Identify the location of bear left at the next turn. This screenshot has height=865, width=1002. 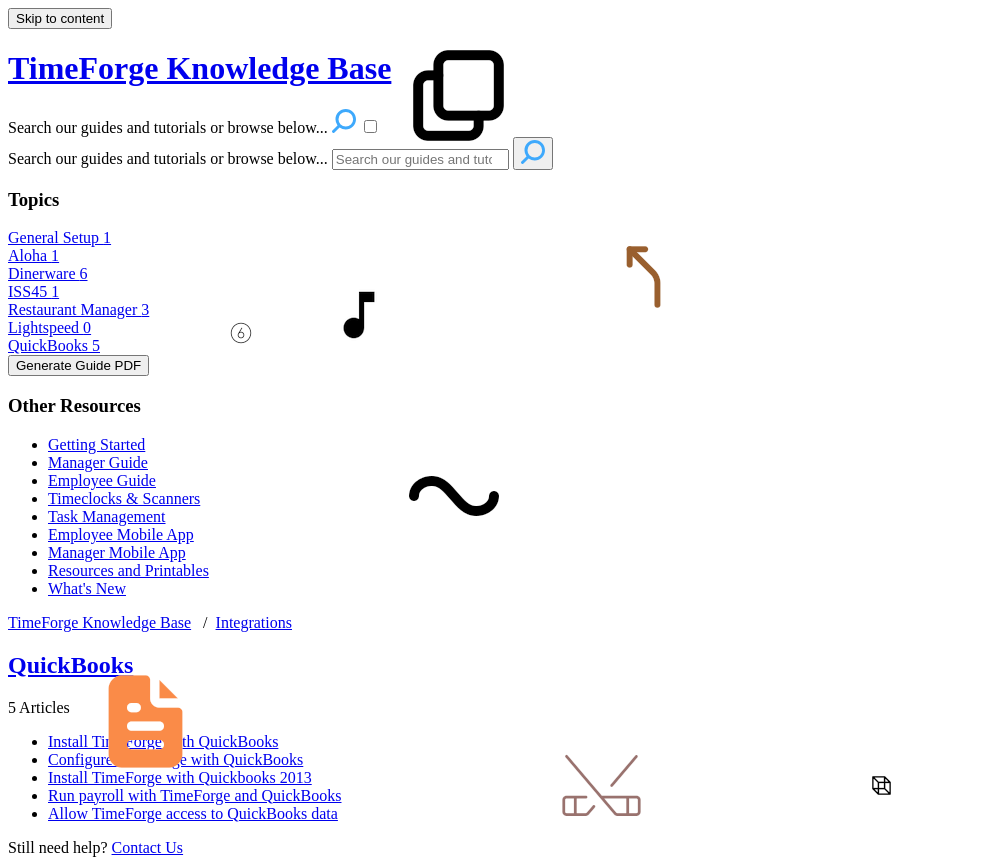
(642, 277).